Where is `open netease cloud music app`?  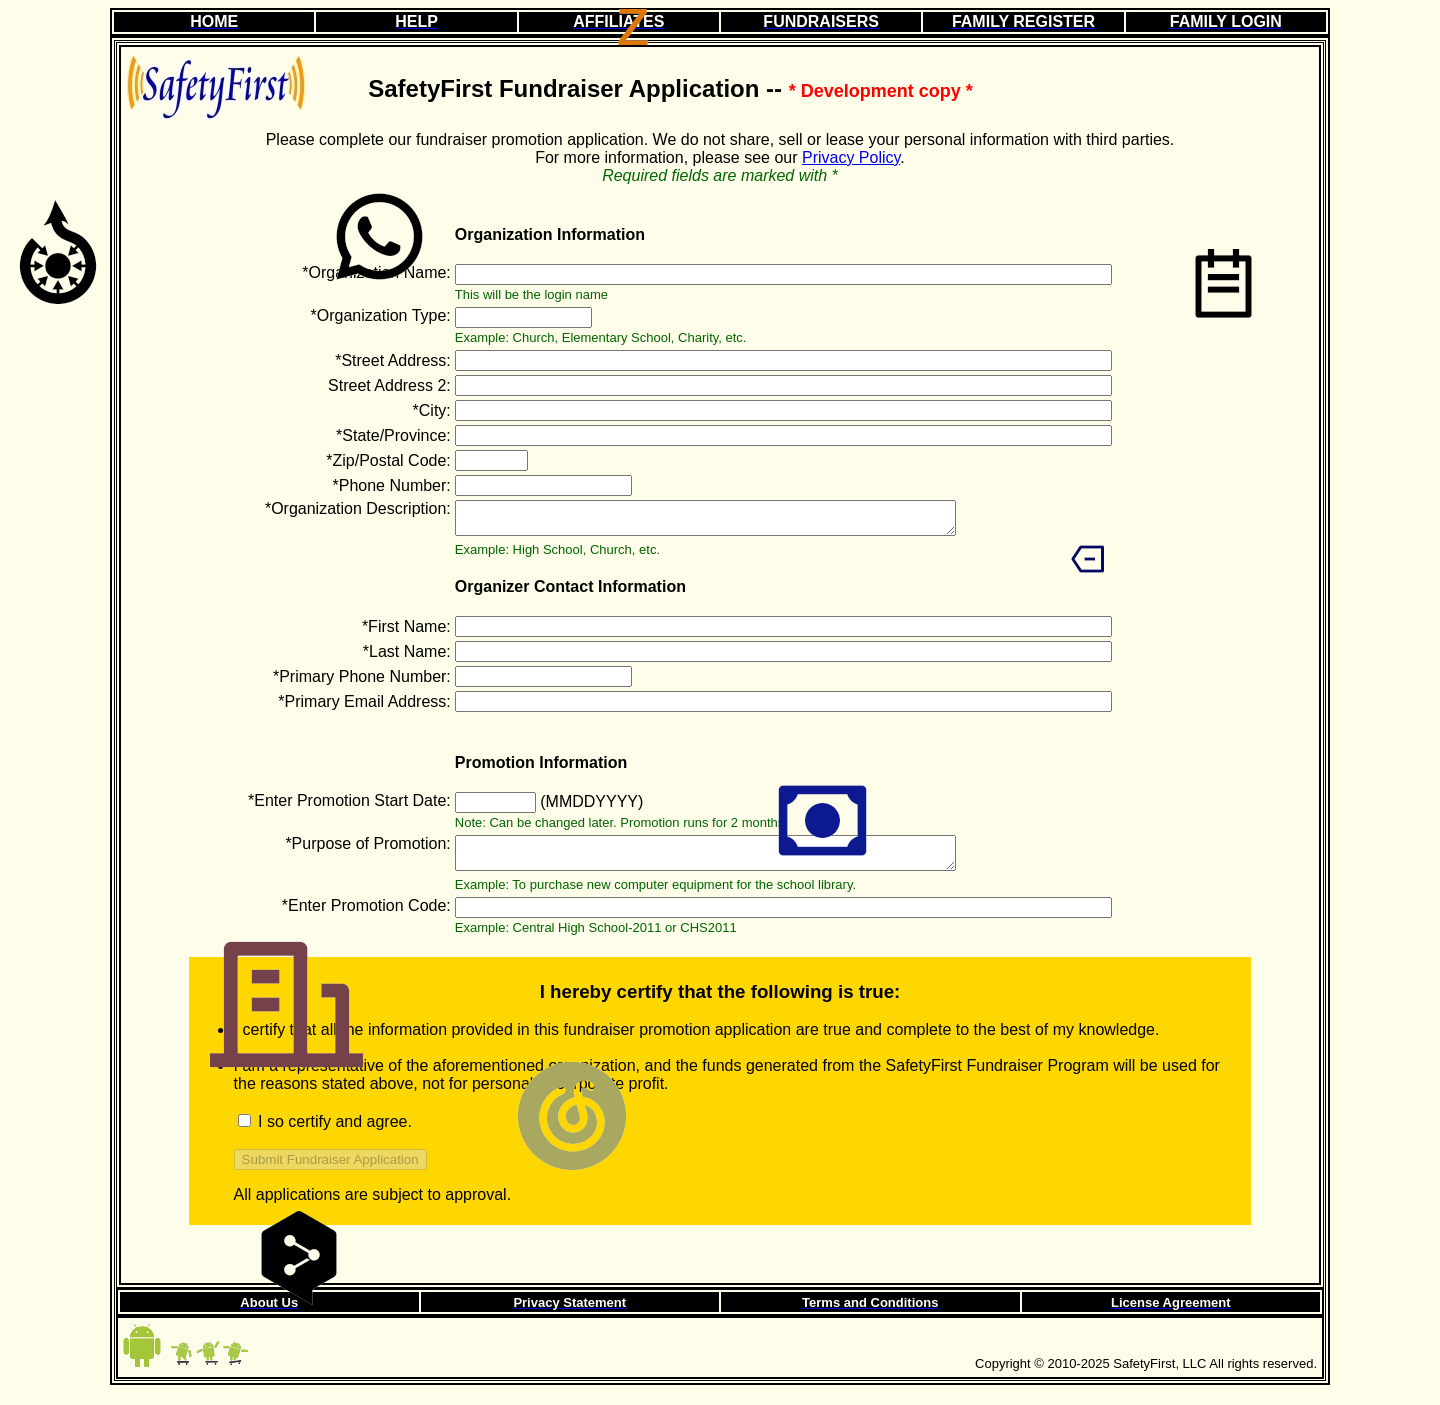
open netease cloud music app is located at coordinates (572, 1116).